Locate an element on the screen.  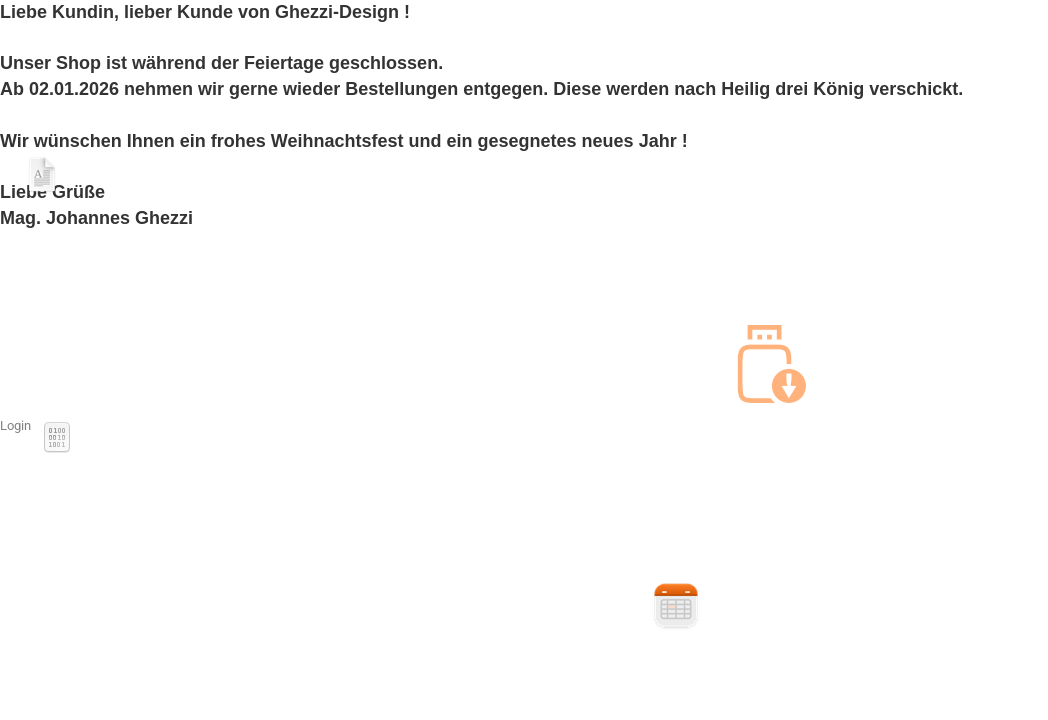
create a bootable USB drive is located at coordinates (767, 364).